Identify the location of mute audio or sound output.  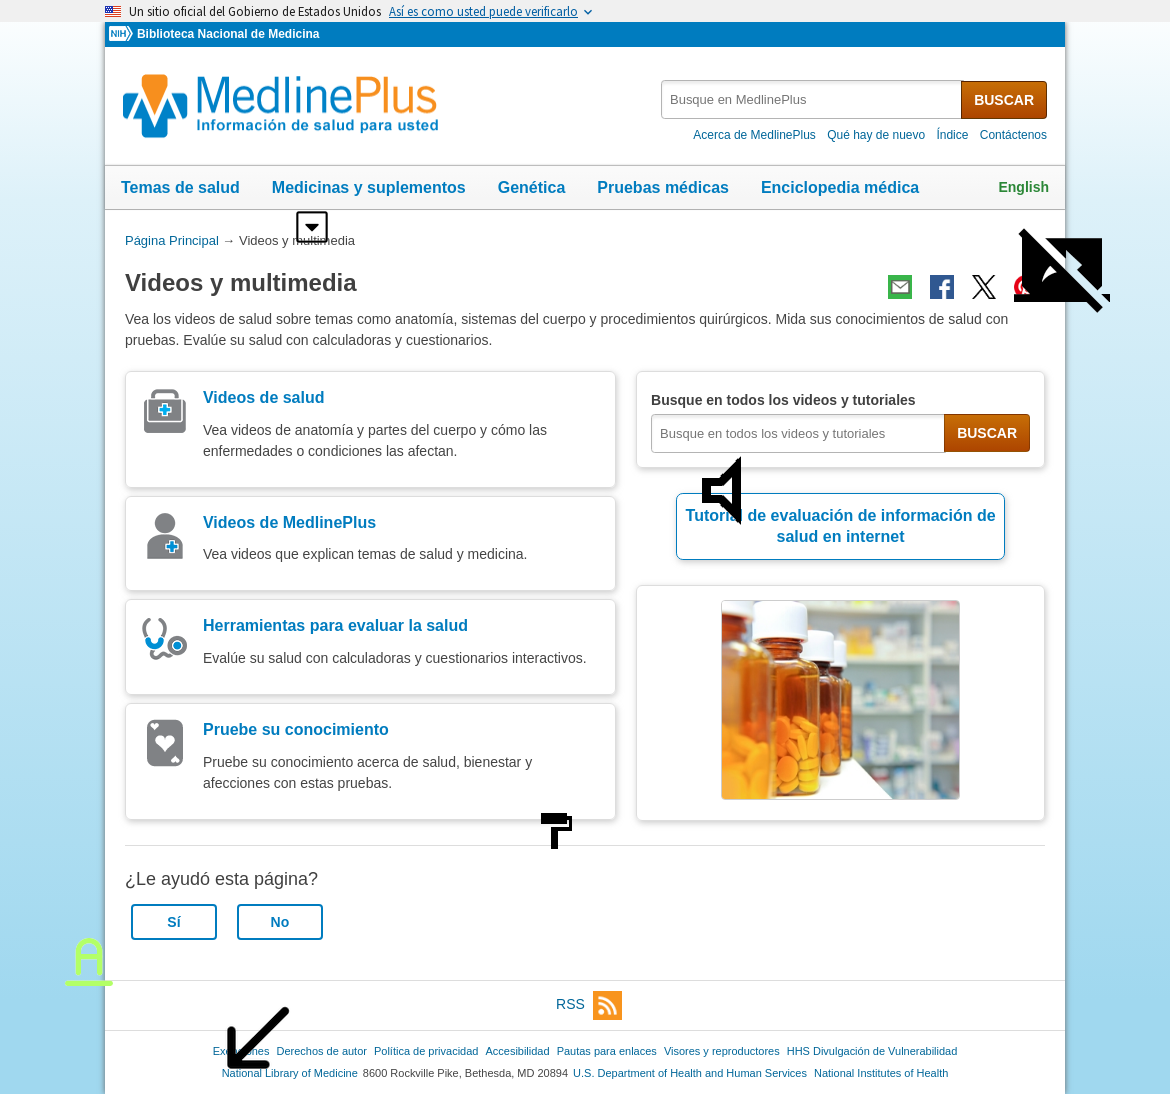
(723, 490).